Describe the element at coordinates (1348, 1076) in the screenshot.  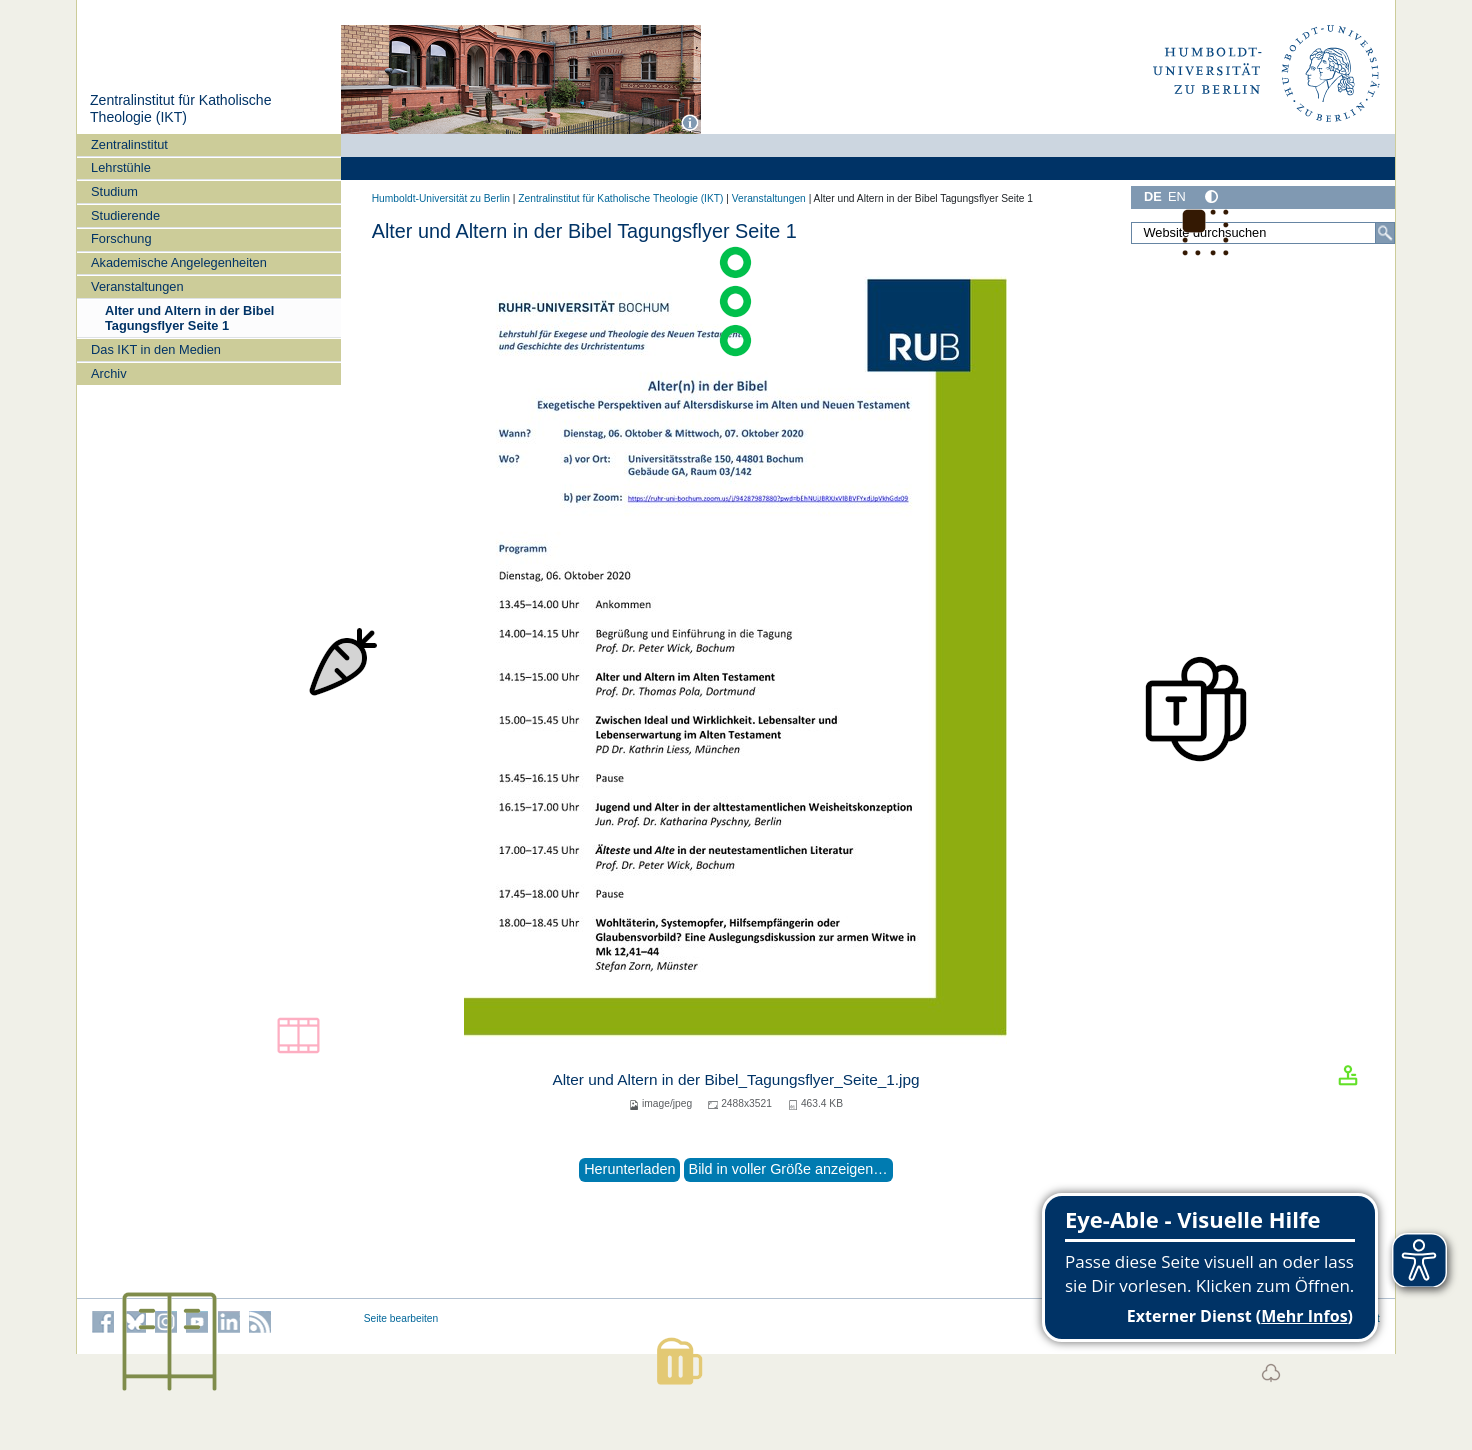
I see `access gaming or controller settings` at that location.